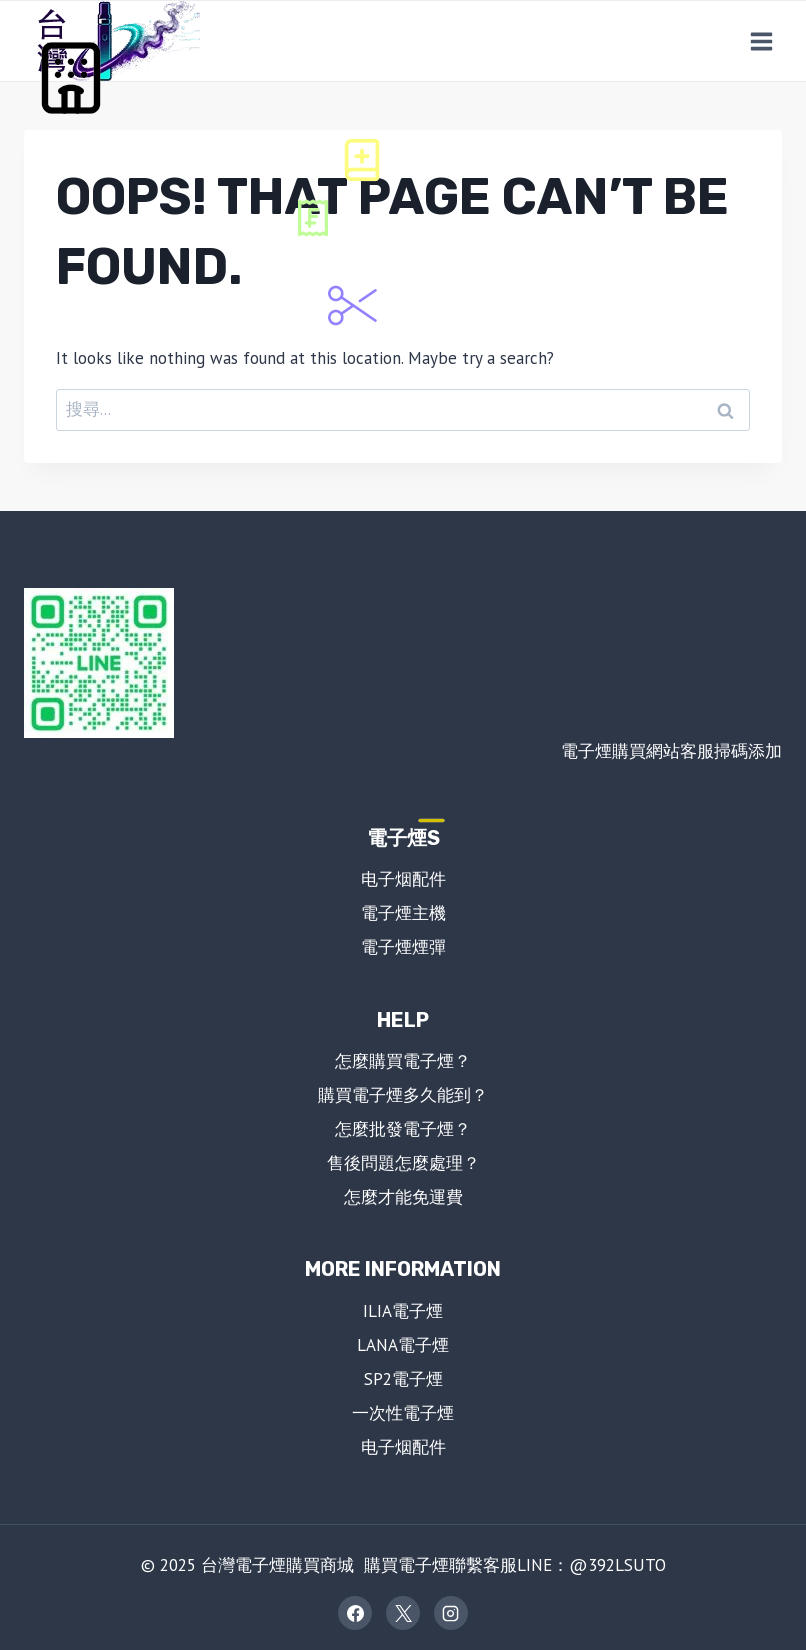  Describe the element at coordinates (71, 78) in the screenshot. I see `find nearby hotels or accommodations` at that location.